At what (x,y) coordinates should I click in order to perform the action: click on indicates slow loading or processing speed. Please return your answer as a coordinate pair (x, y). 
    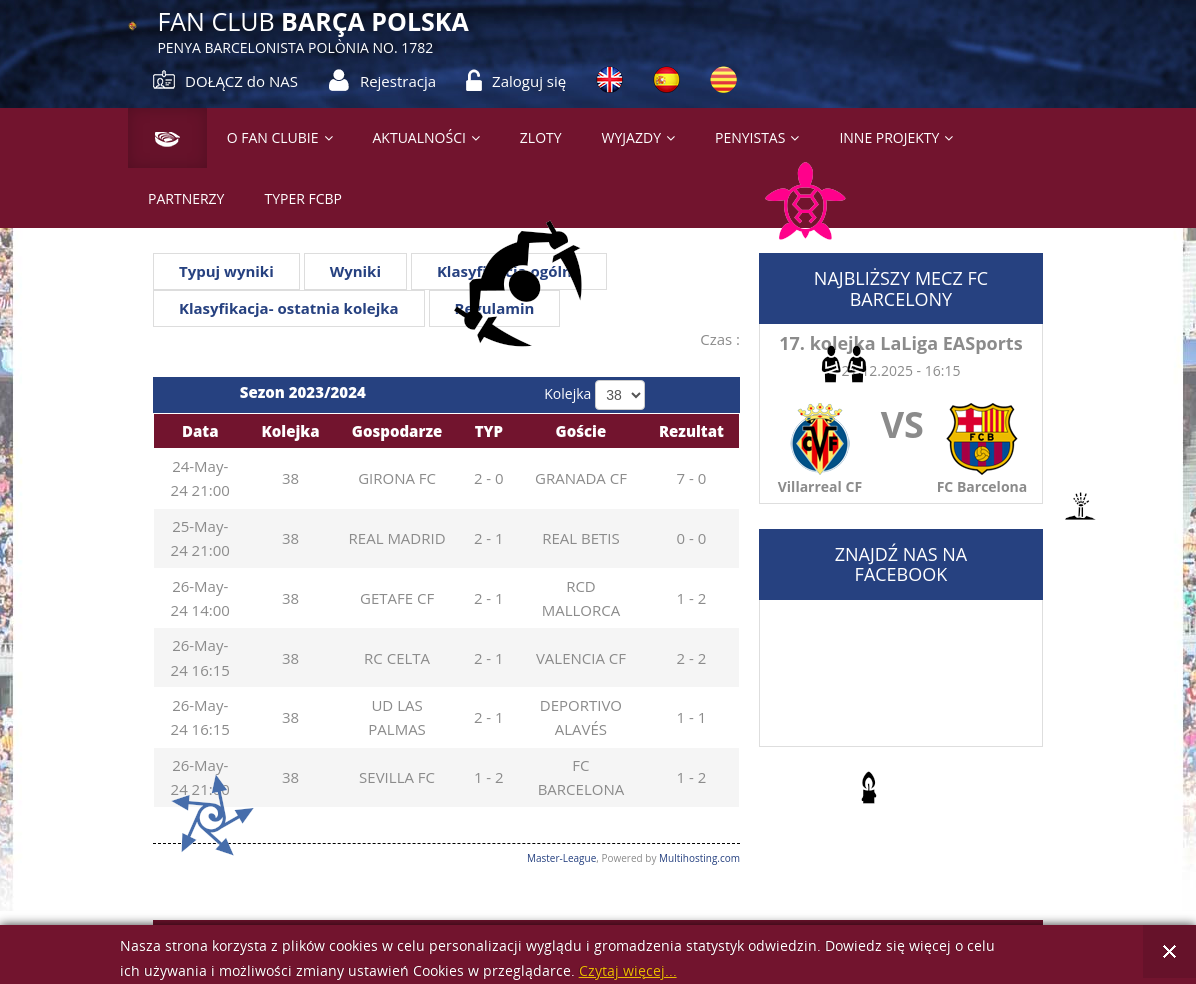
    Looking at the image, I should click on (805, 201).